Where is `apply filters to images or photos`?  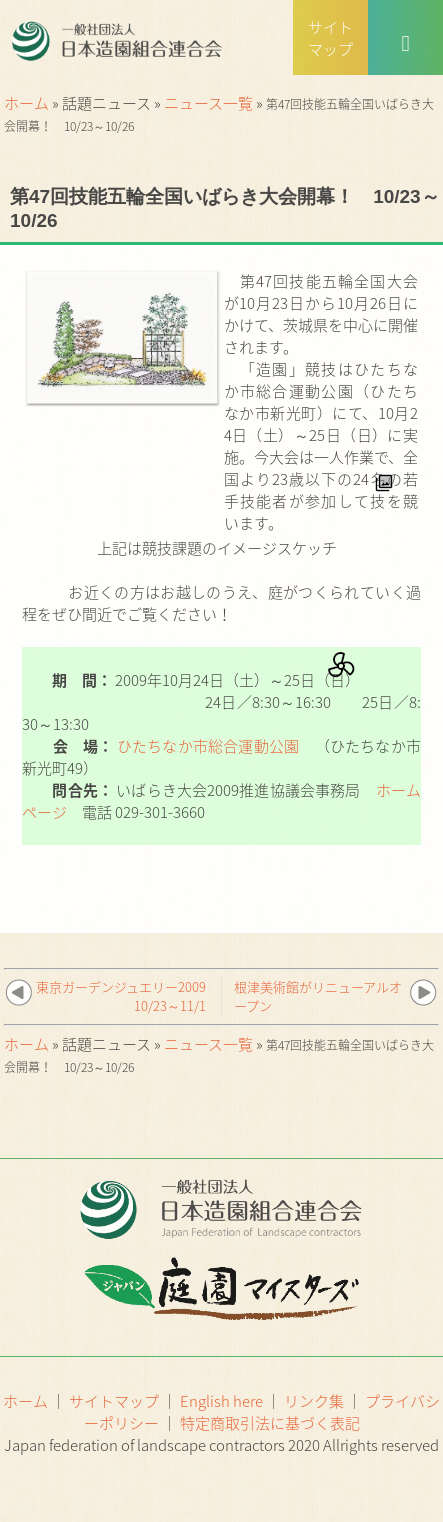
apply filters to images or photos is located at coordinates (384, 483).